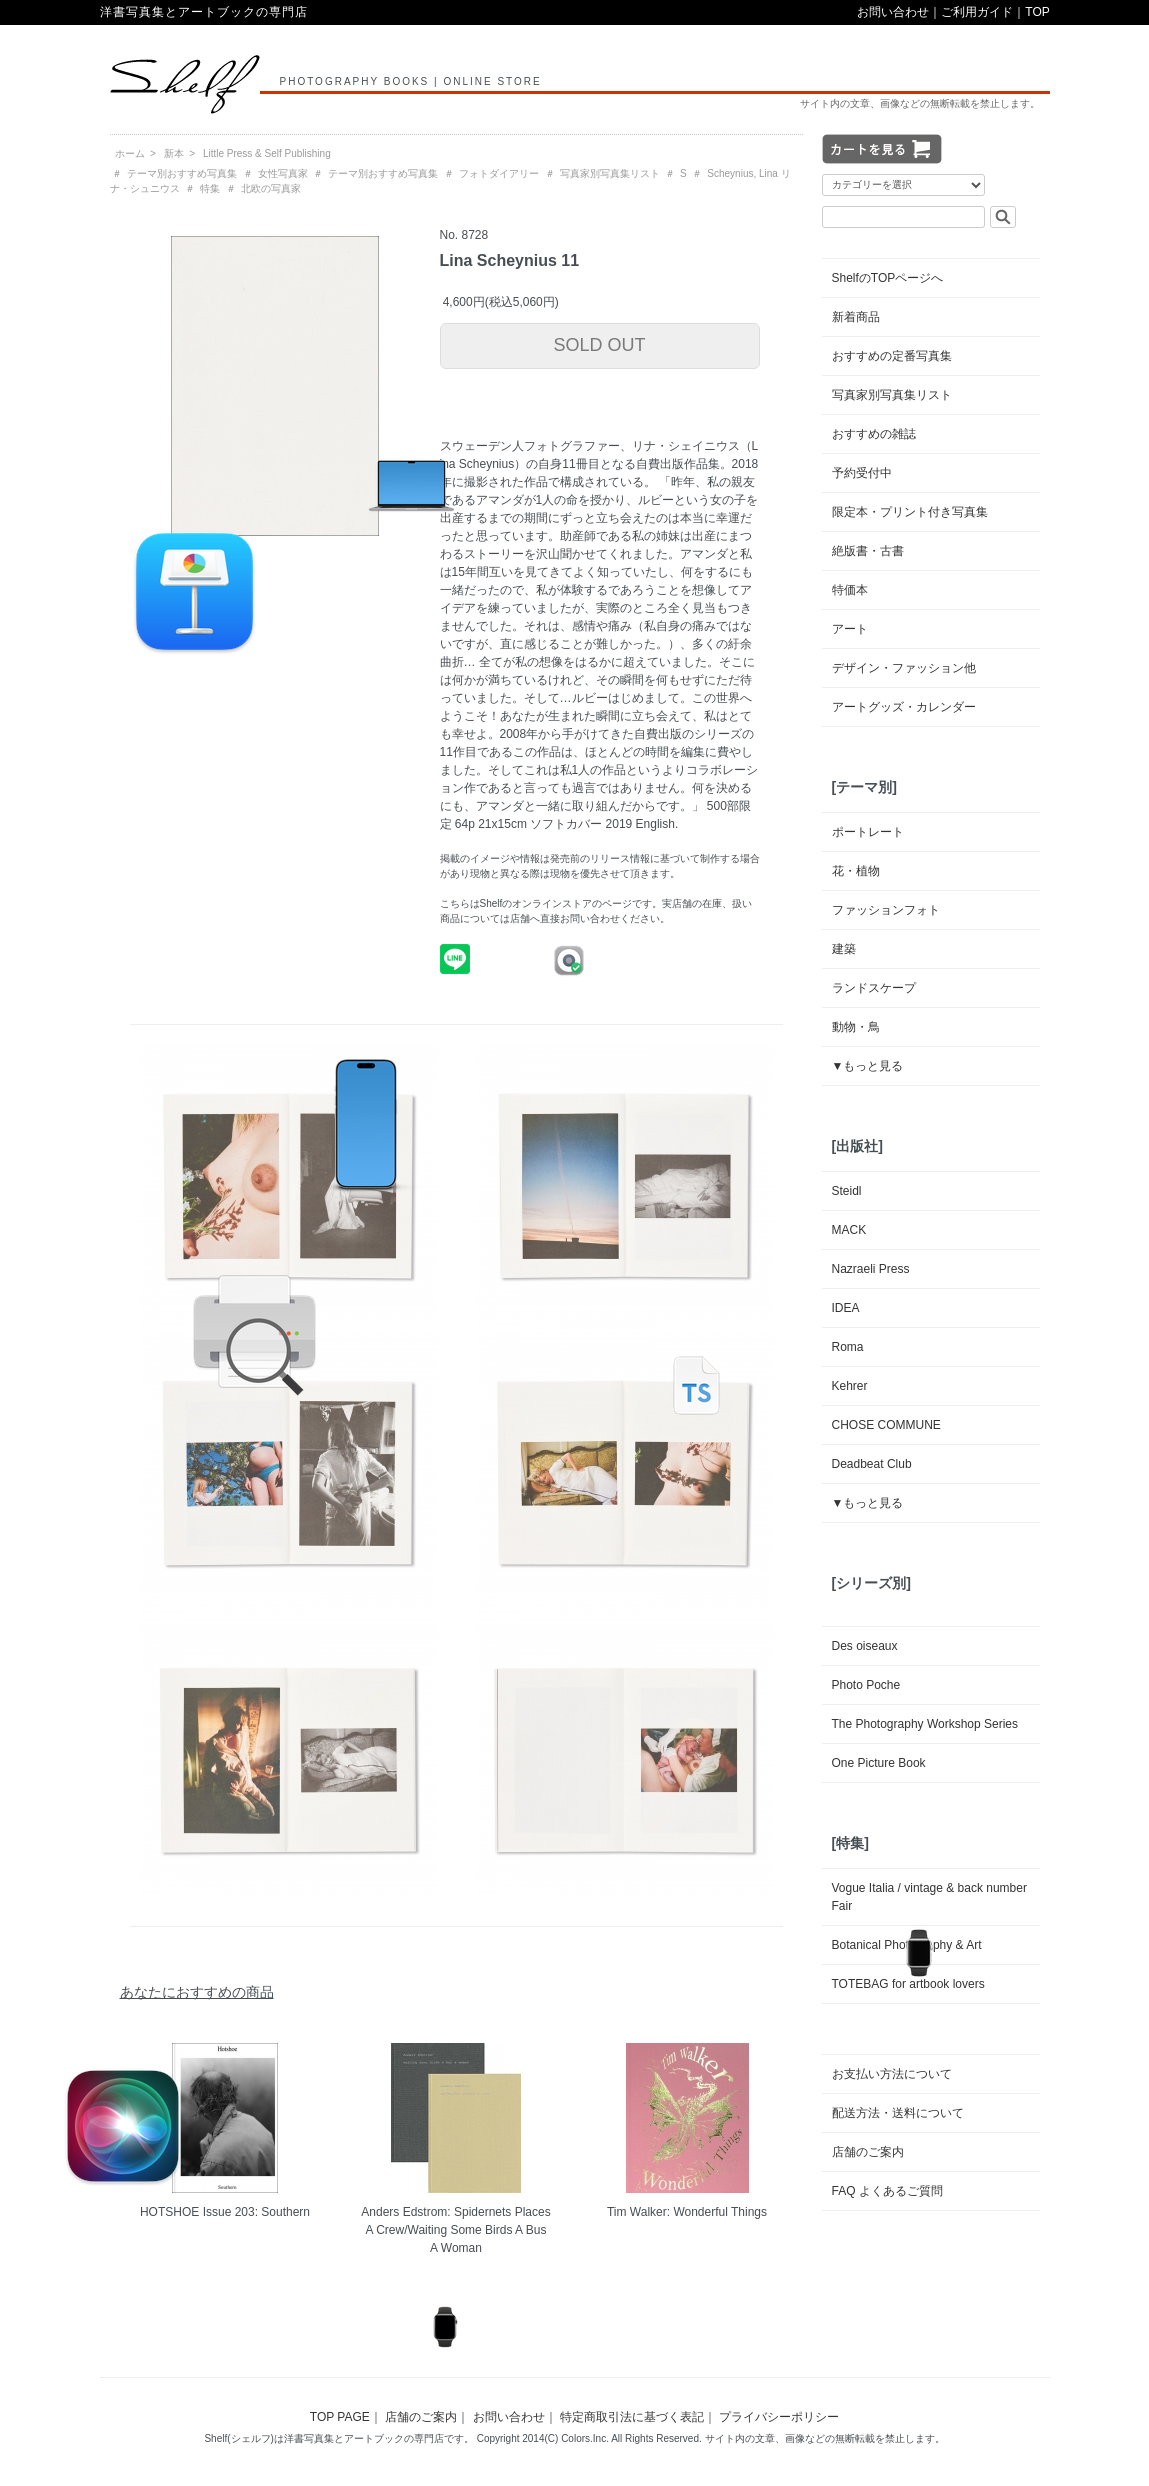 The height and width of the screenshot is (2486, 1149). What do you see at coordinates (696, 1385) in the screenshot?
I see `a typescript source code file` at bounding box center [696, 1385].